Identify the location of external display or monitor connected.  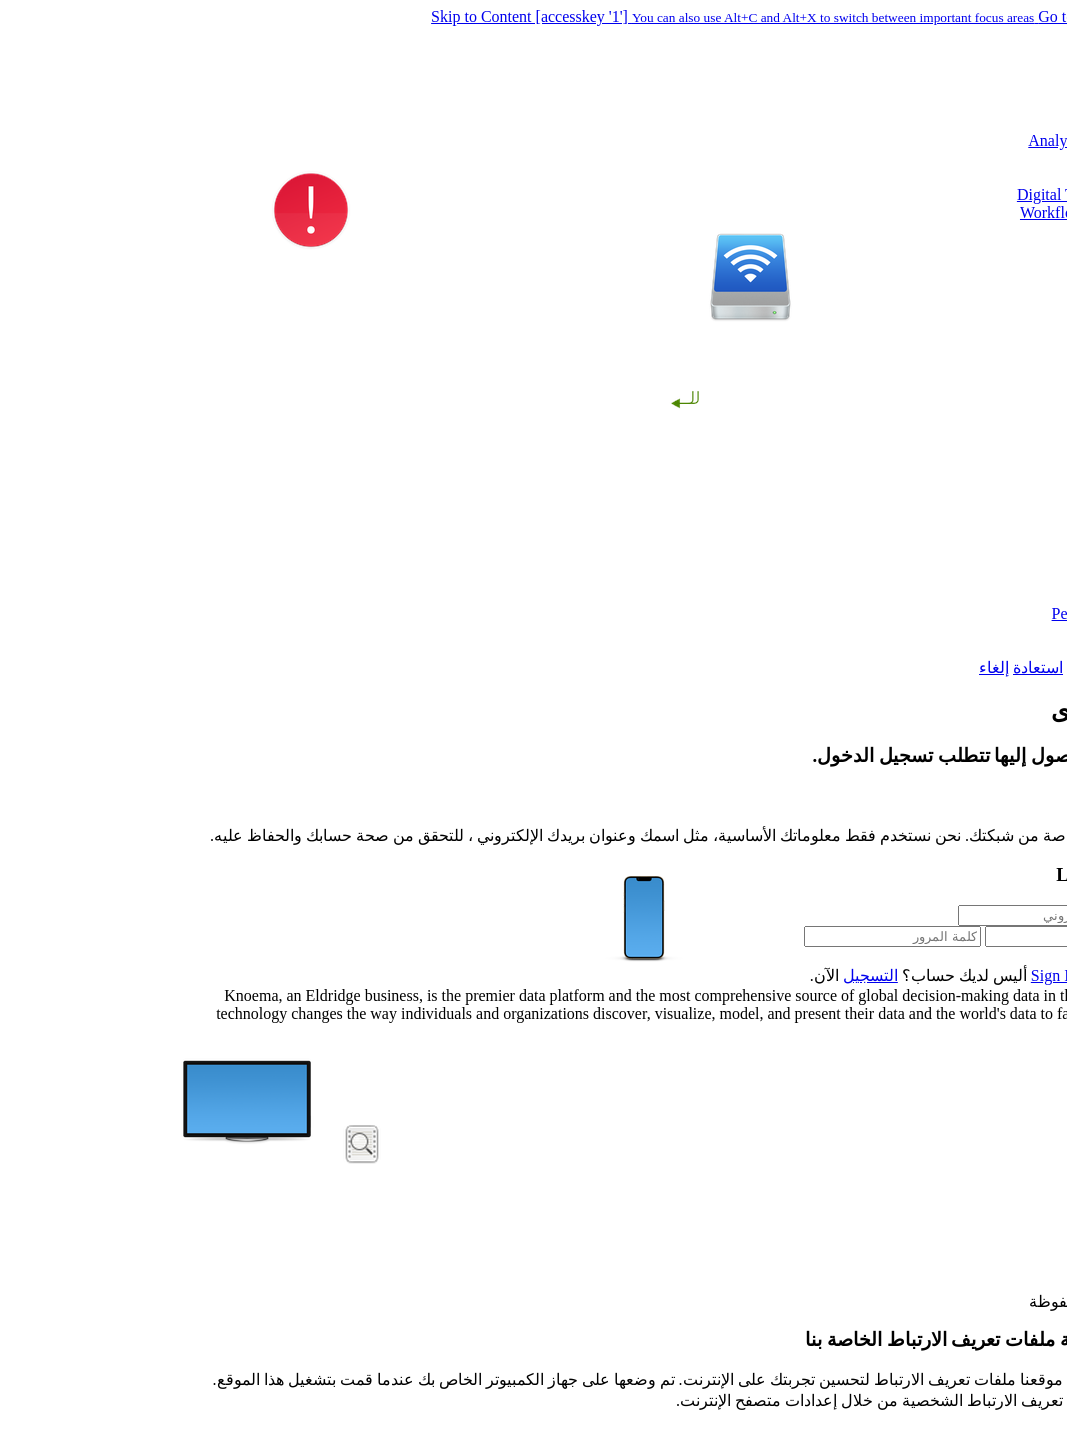
(247, 1099).